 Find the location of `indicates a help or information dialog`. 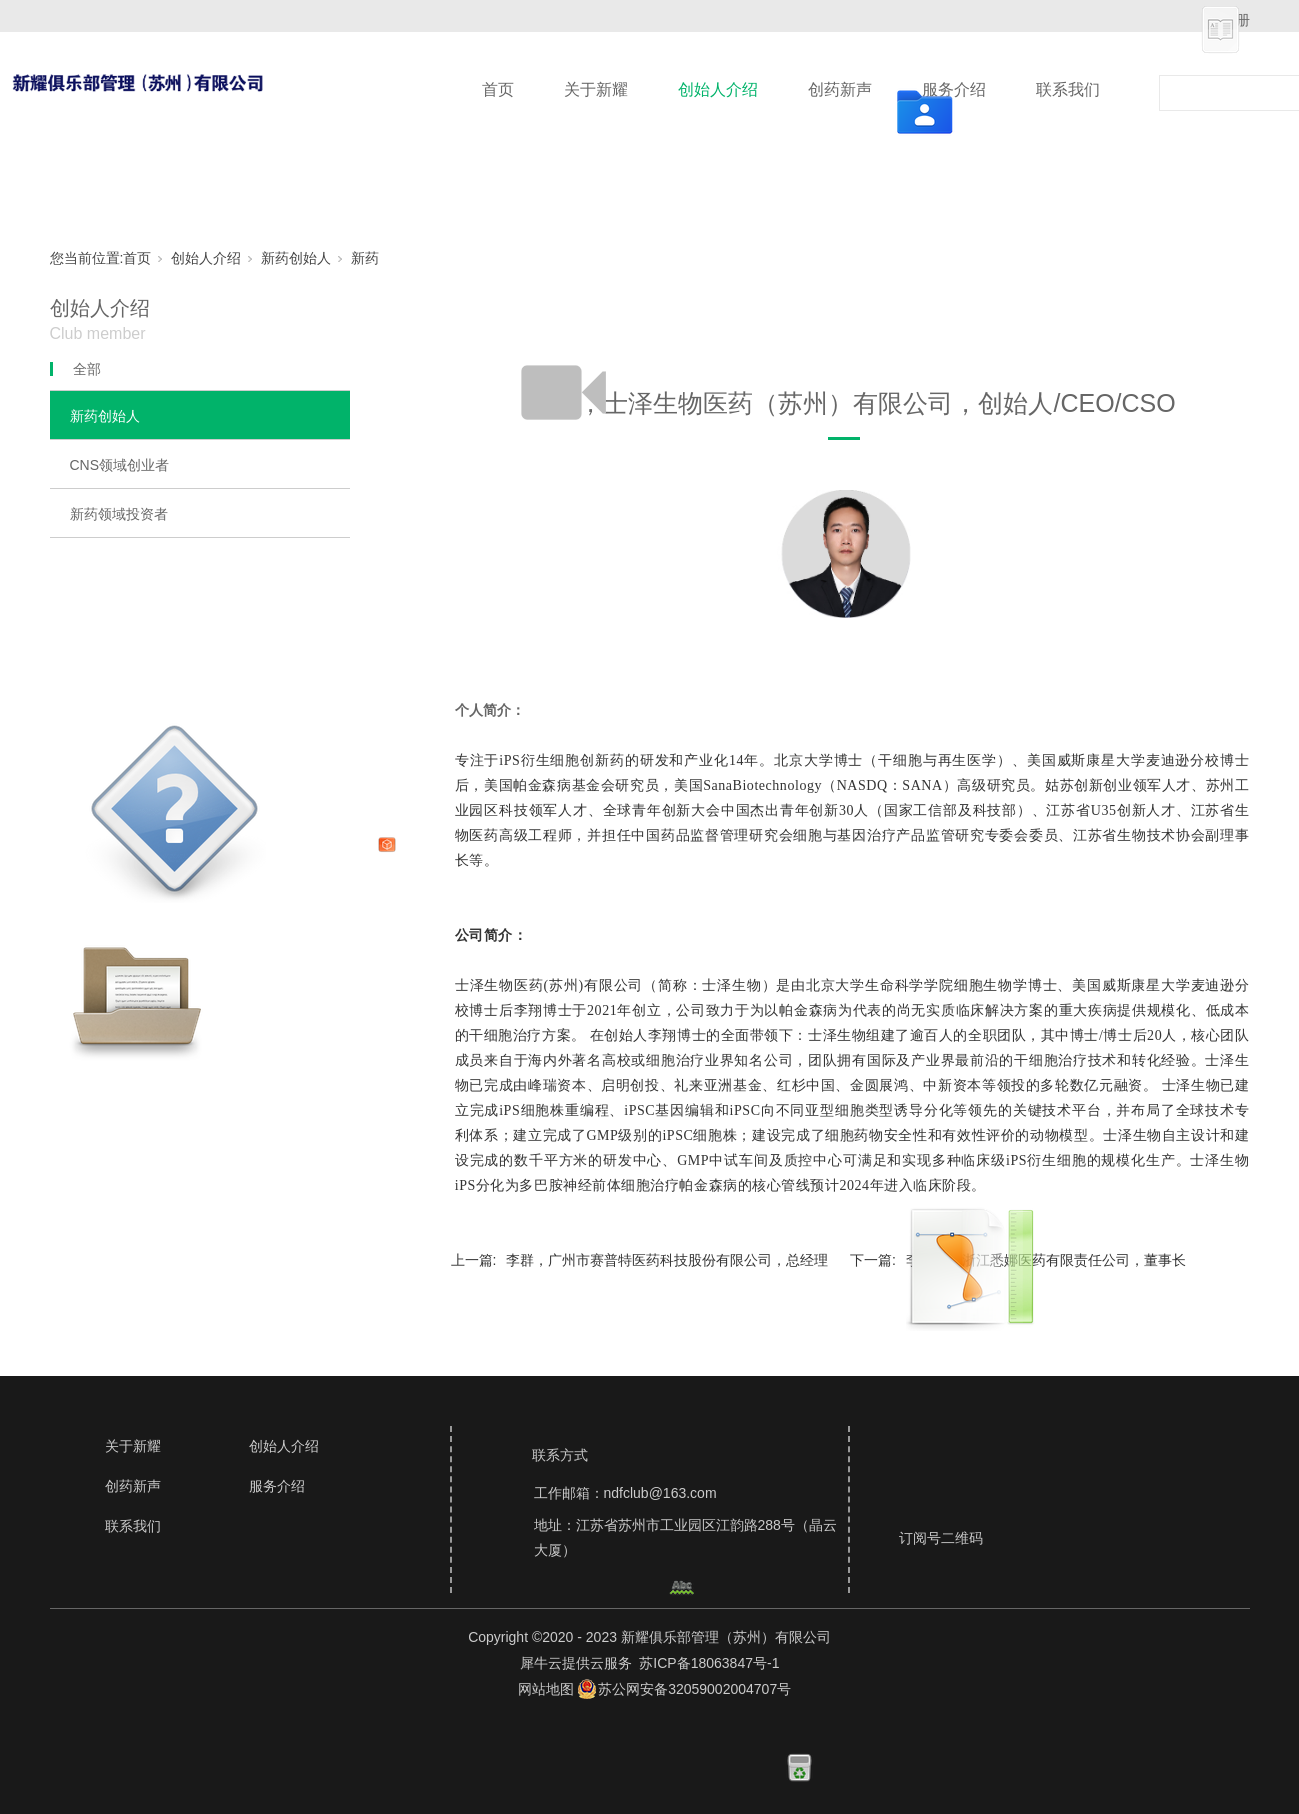

indicates a help or information dialog is located at coordinates (174, 811).